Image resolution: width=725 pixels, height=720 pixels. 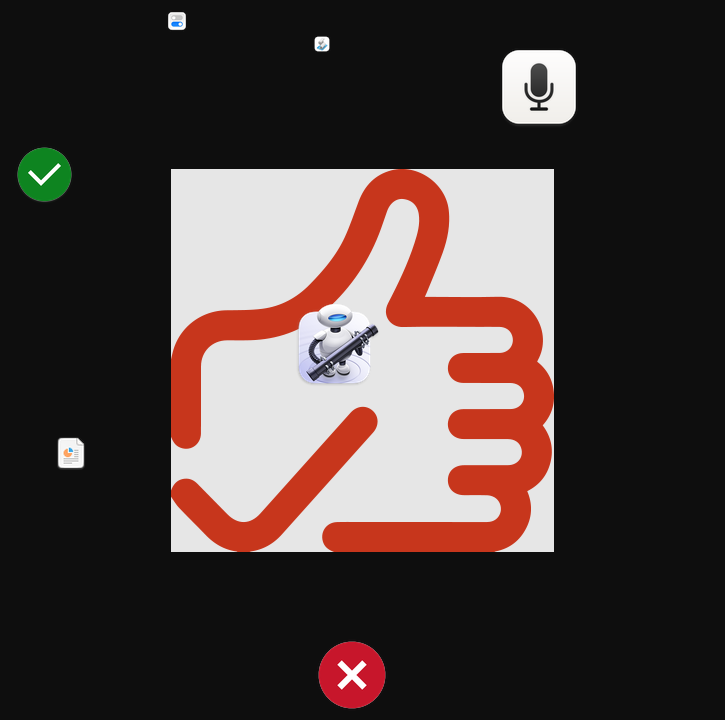 I want to click on dropbox file is synced and up to date, so click(x=44, y=174).